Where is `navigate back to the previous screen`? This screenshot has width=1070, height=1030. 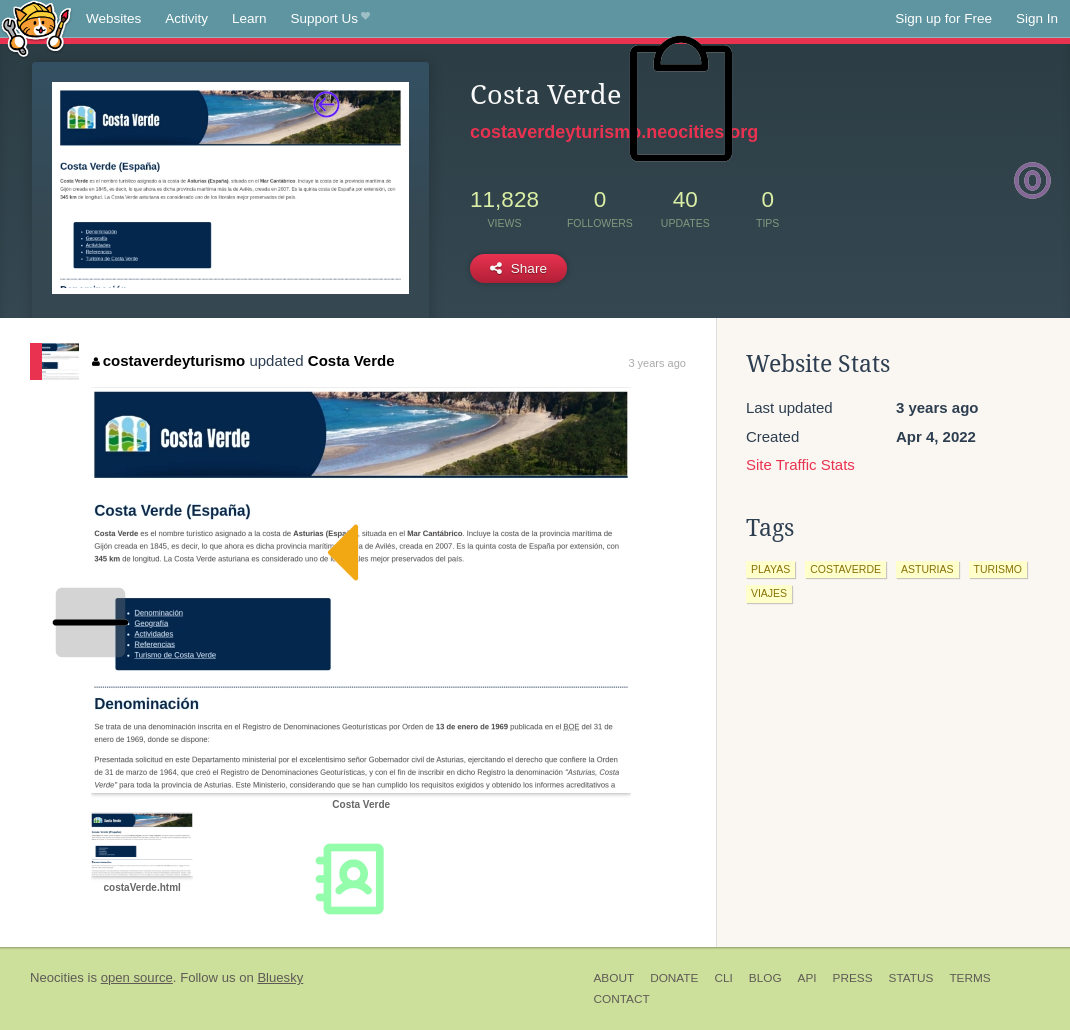
navigate back to the previous screen is located at coordinates (342, 552).